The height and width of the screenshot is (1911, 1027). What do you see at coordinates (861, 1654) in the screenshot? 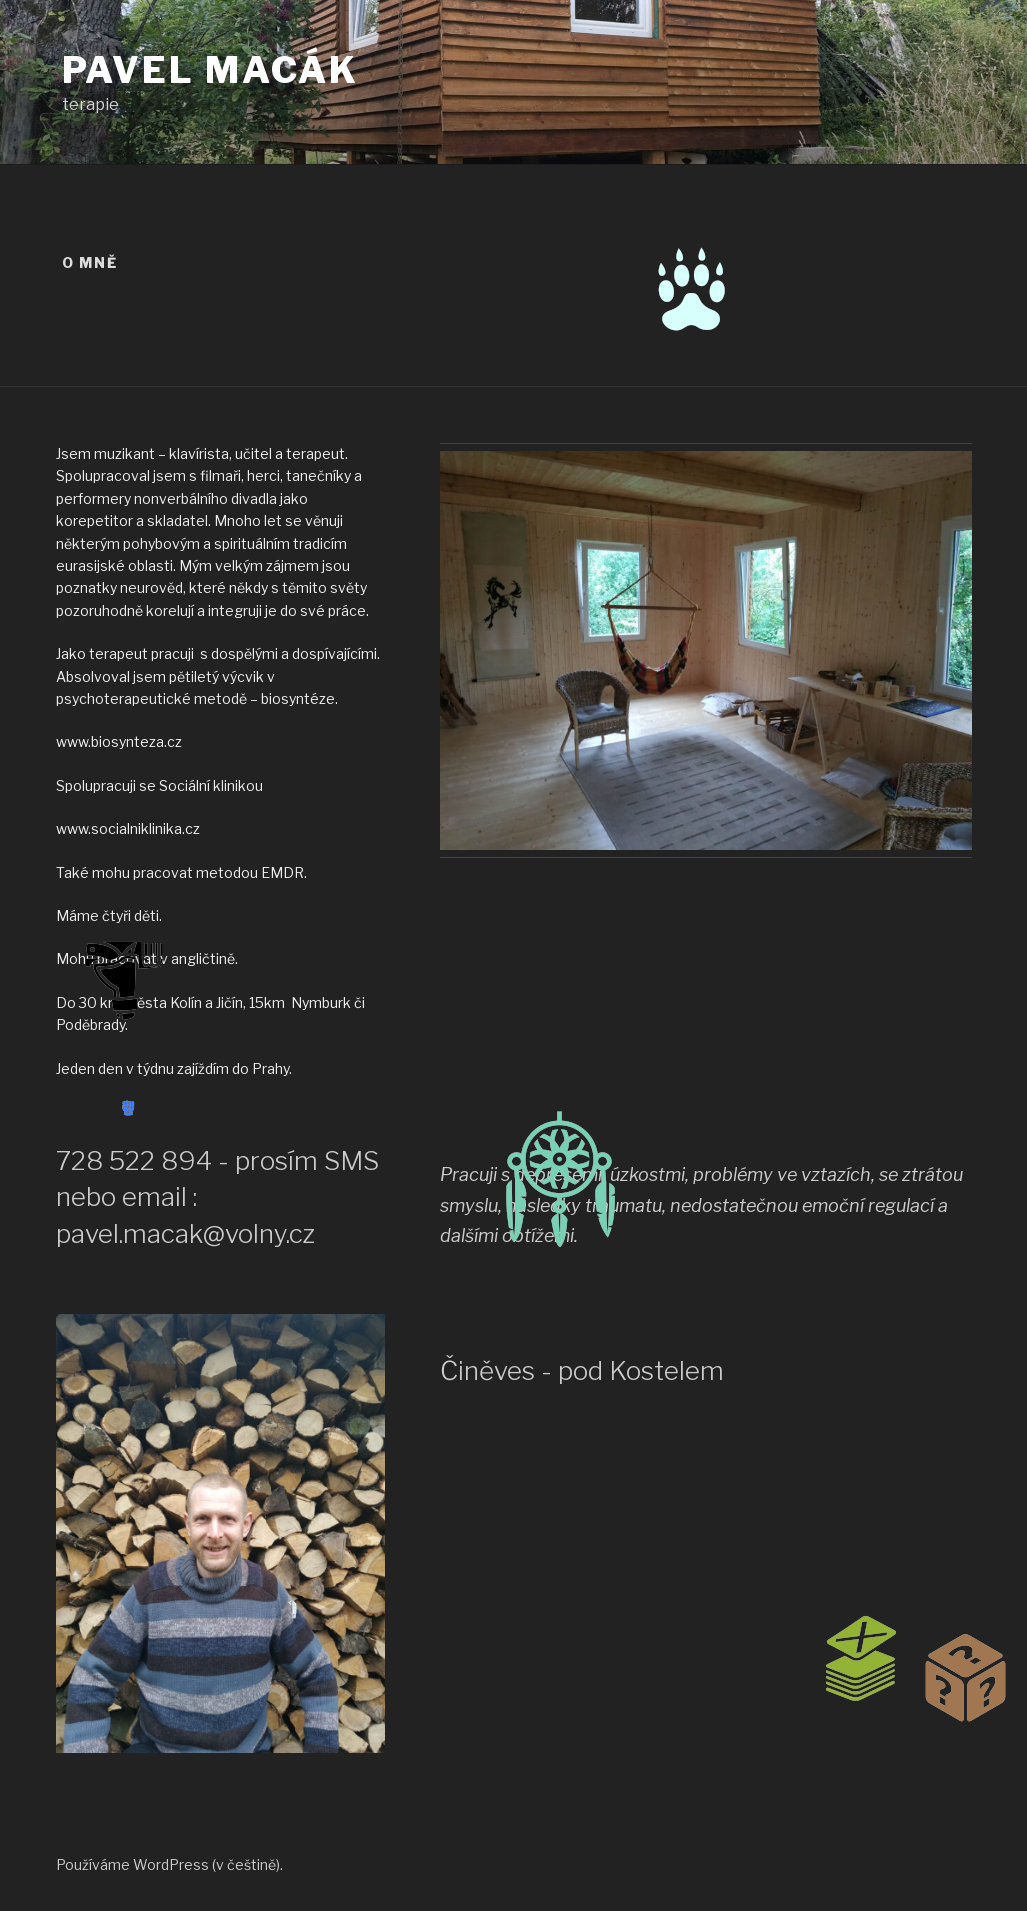
I see `delete or remove a card from your deck` at bounding box center [861, 1654].